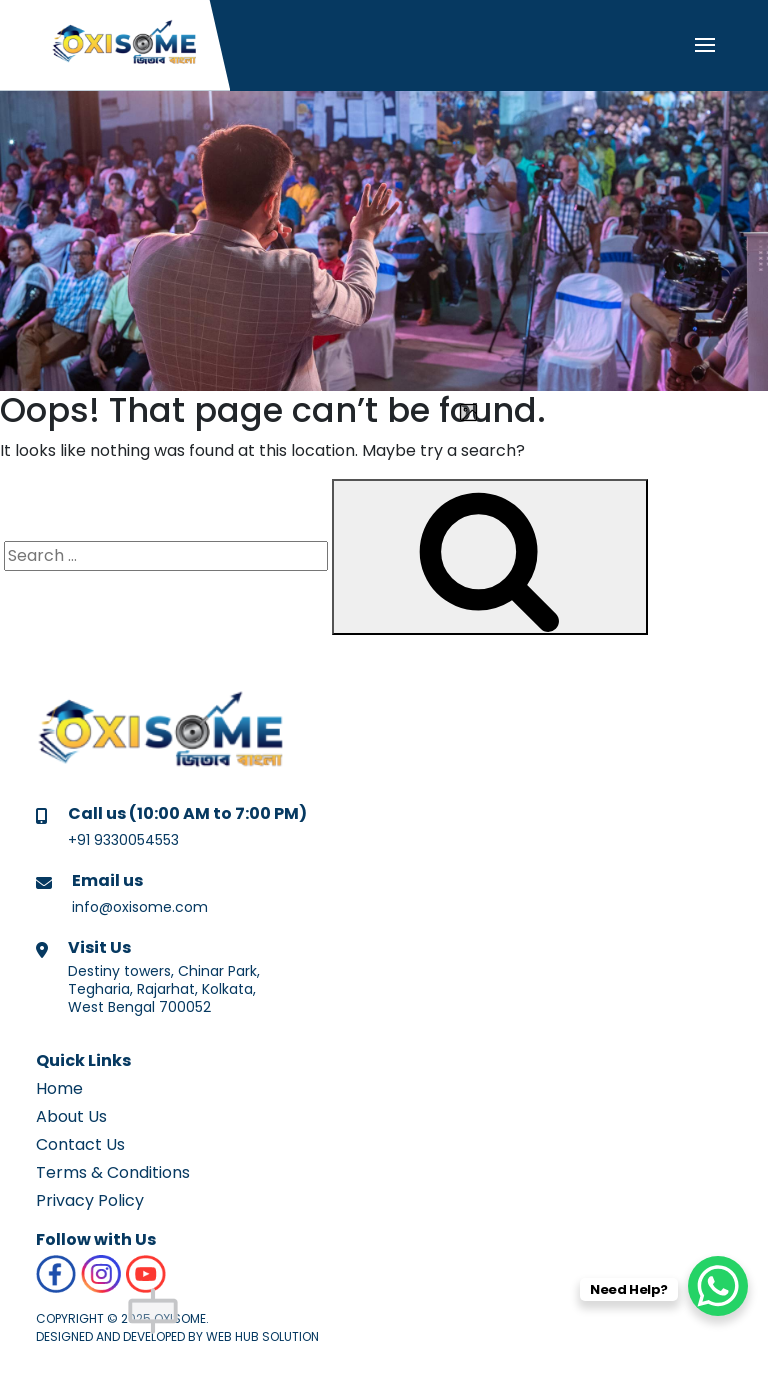 This screenshot has height=1396, width=768. I want to click on center align object horizontally, so click(153, 1311).